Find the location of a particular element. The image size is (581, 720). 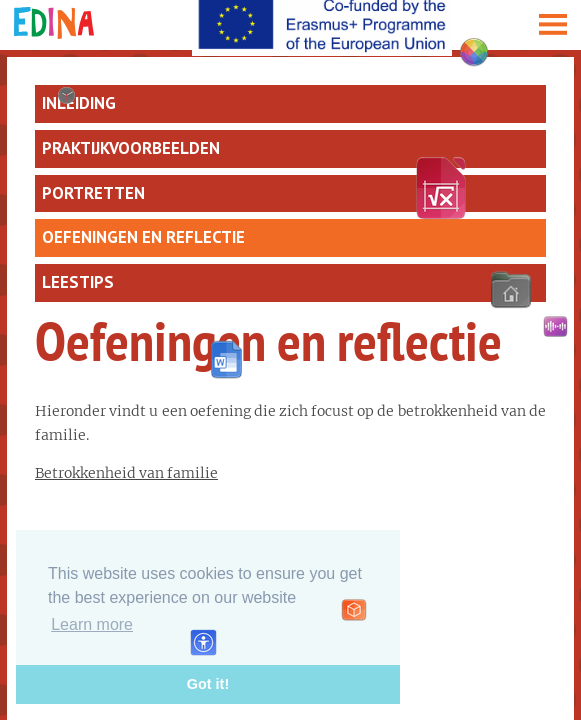

open the clocks app is located at coordinates (66, 95).